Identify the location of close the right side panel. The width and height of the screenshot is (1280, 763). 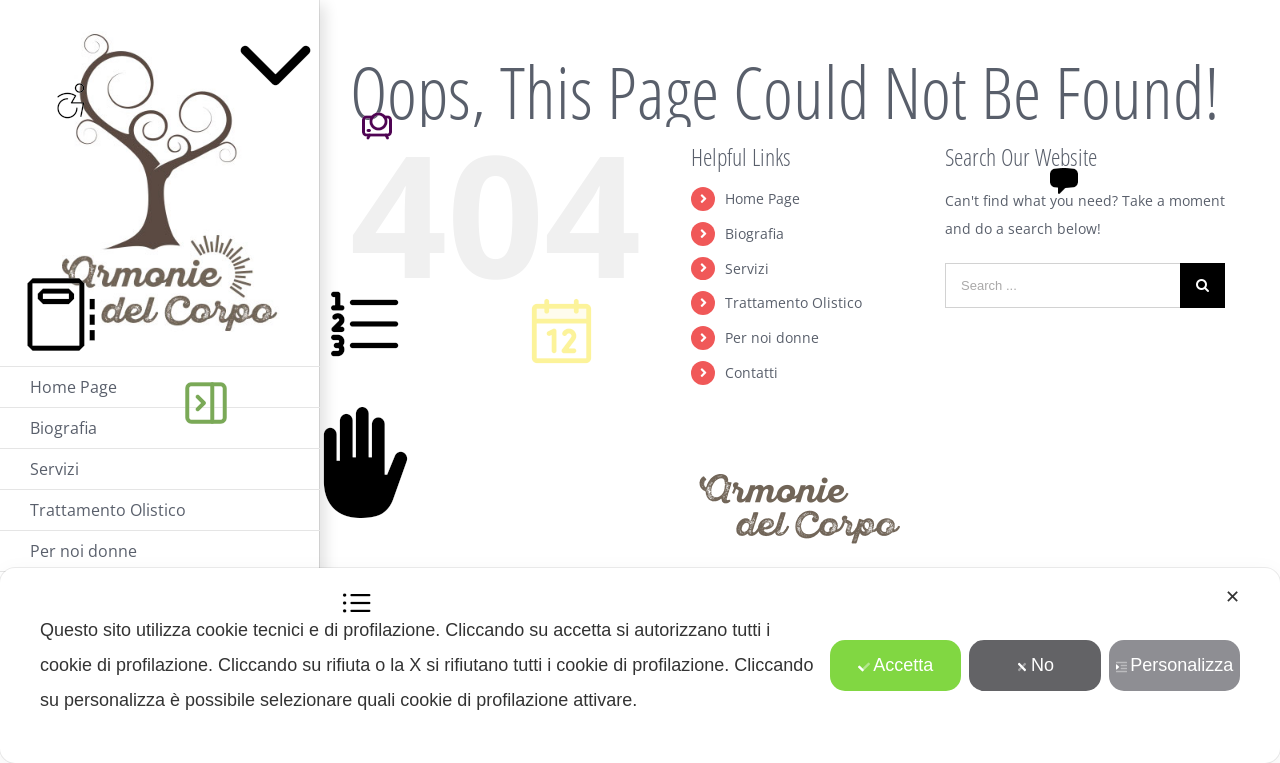
(206, 403).